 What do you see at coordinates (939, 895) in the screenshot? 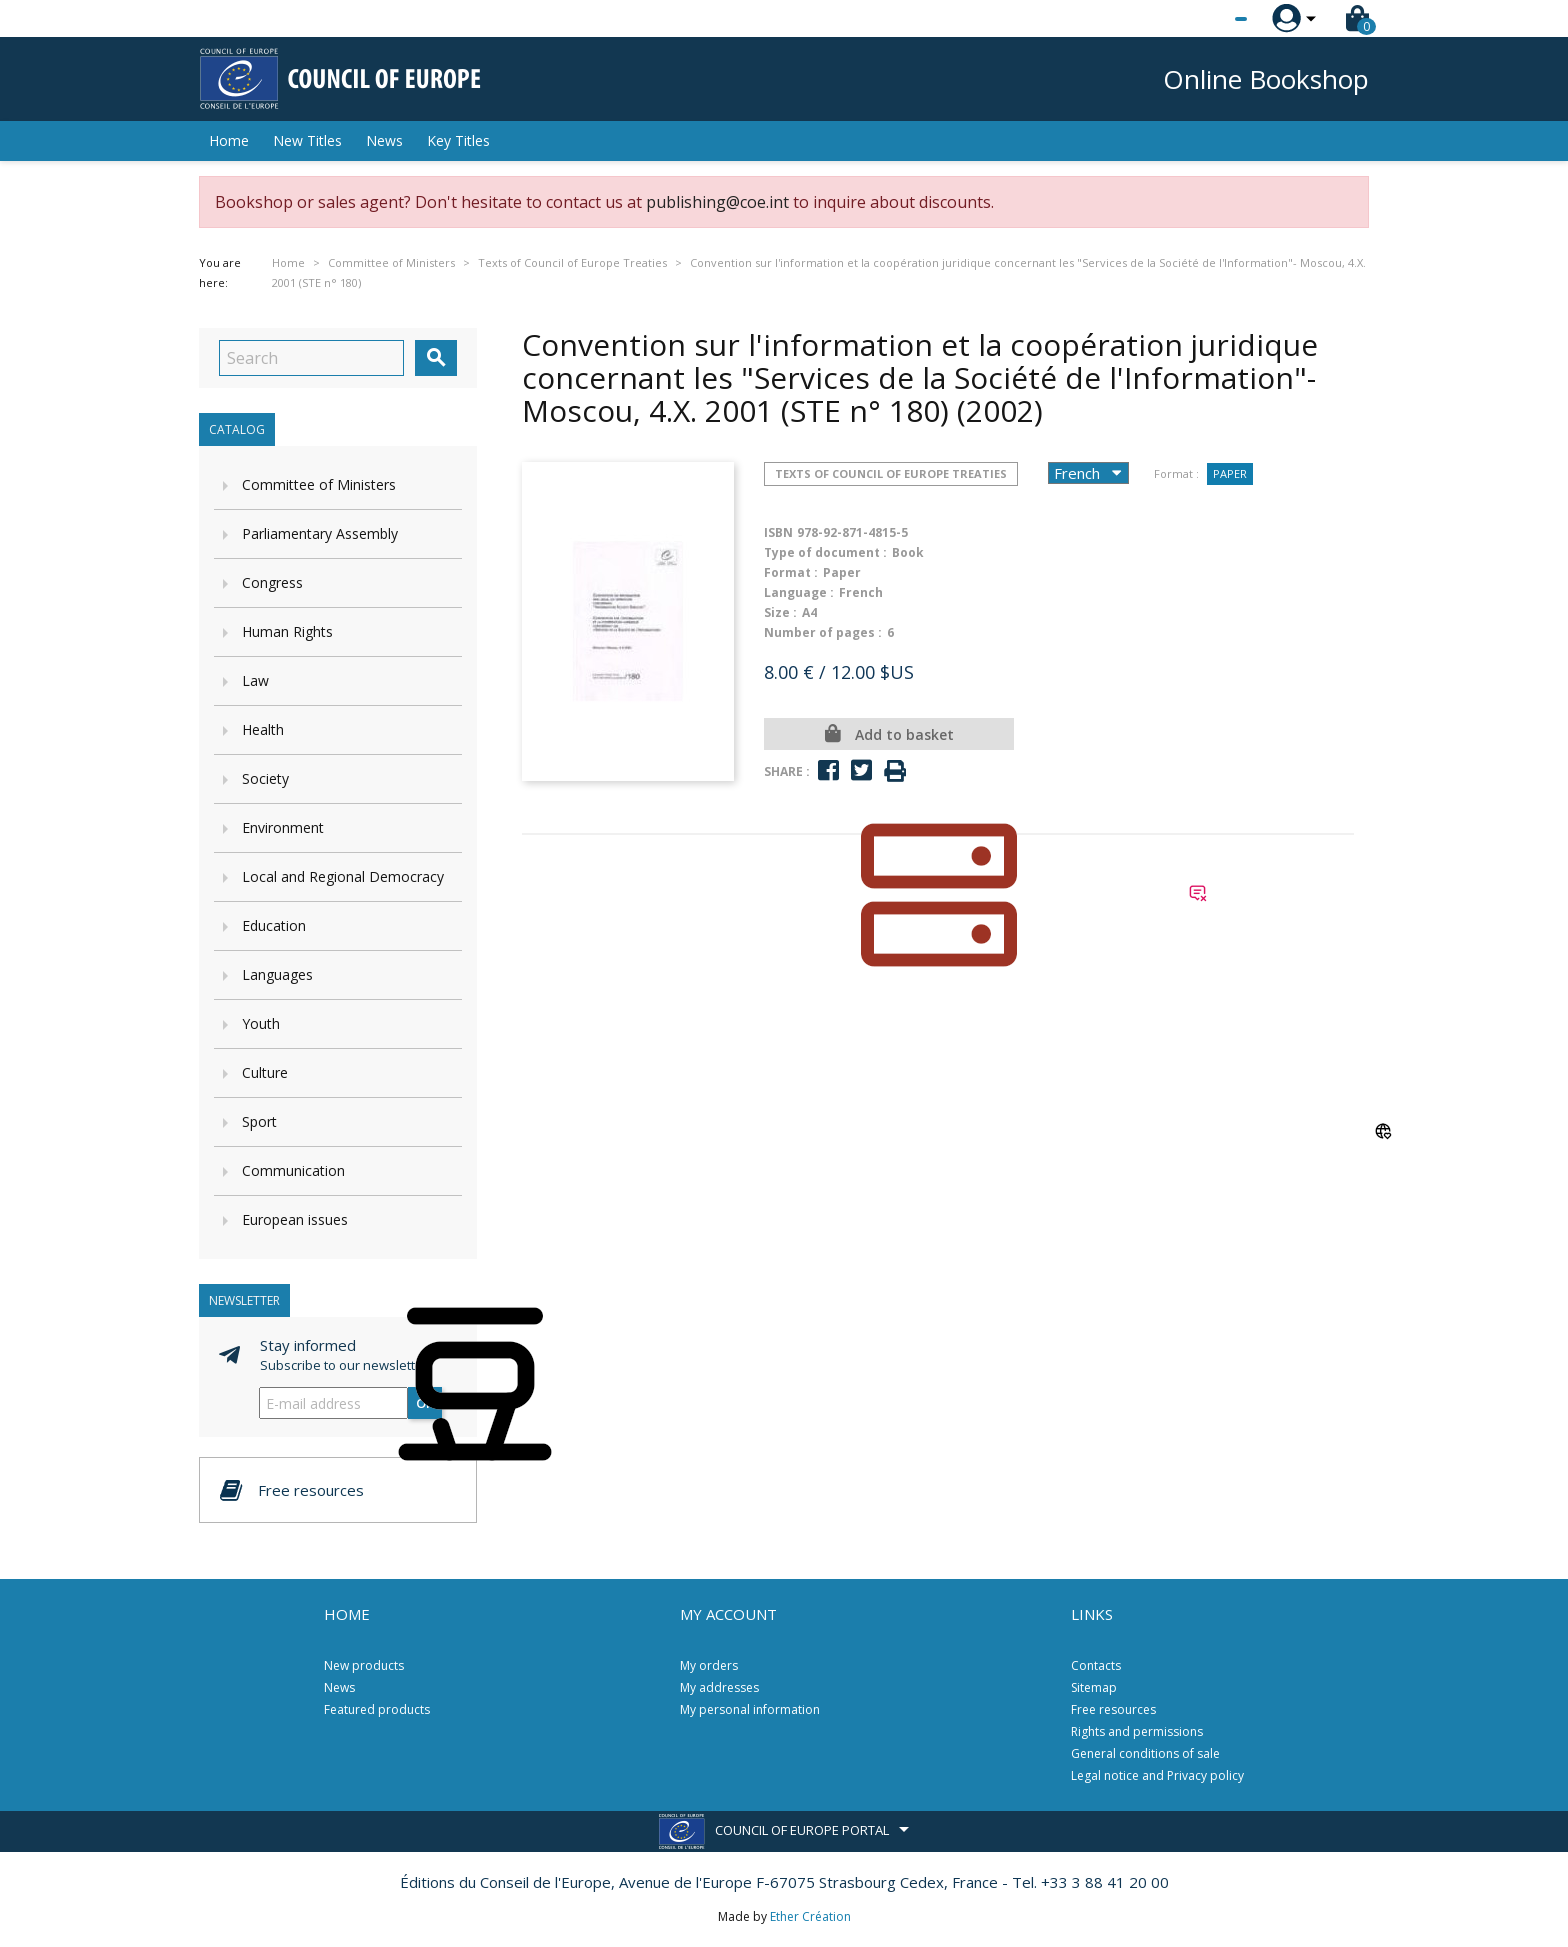
I see `access storage or server settings` at bounding box center [939, 895].